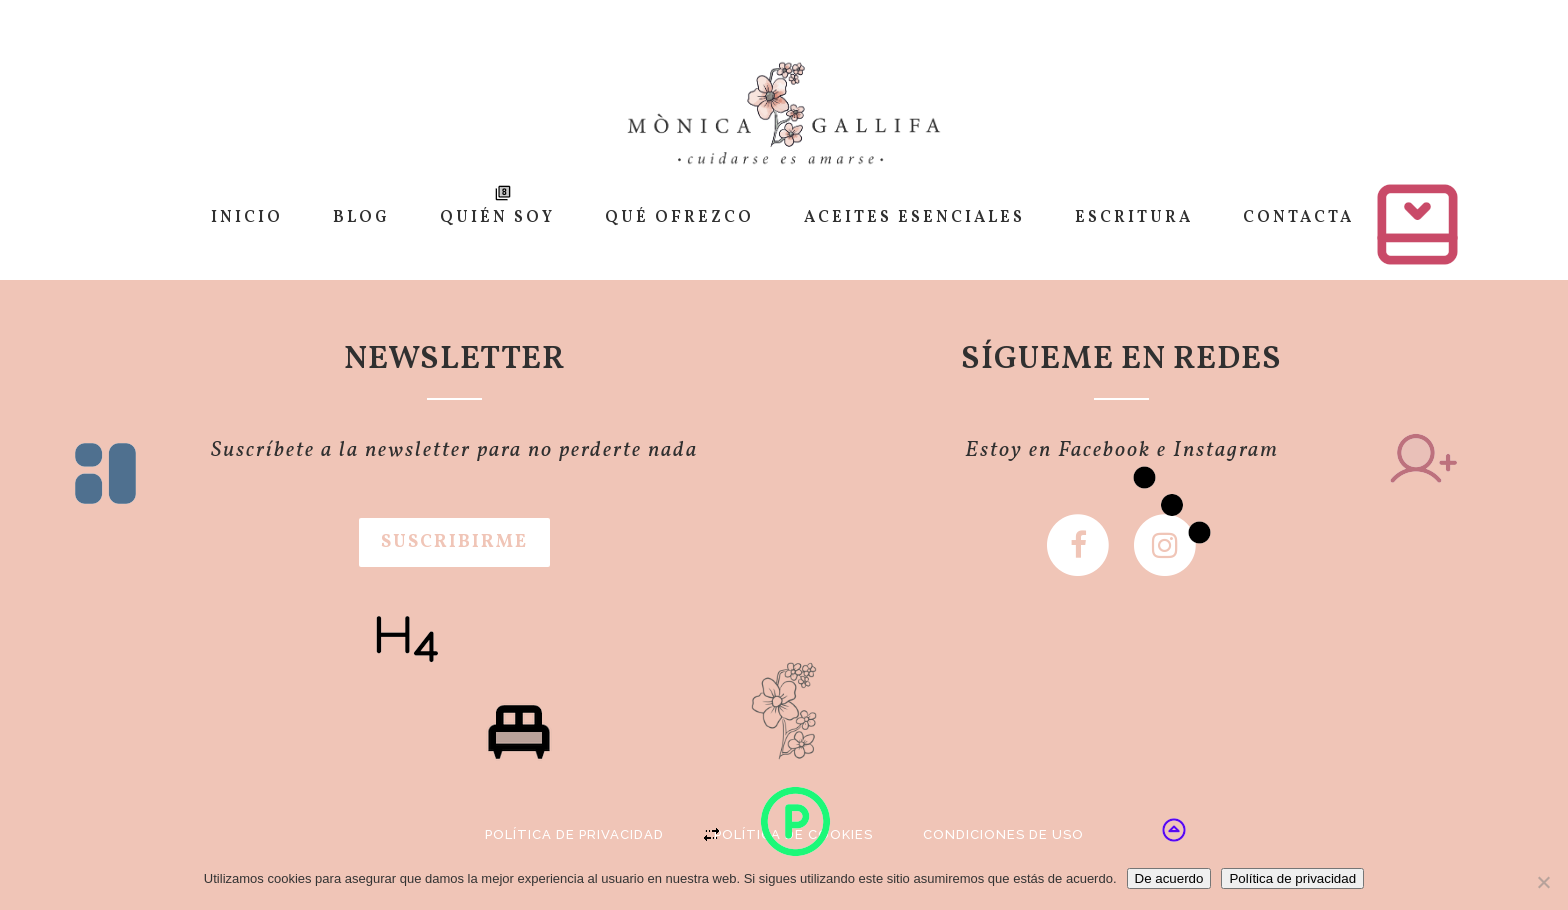 This screenshot has height=910, width=1568. Describe the element at coordinates (711, 834) in the screenshot. I see `indicates multiple stops on a route` at that location.